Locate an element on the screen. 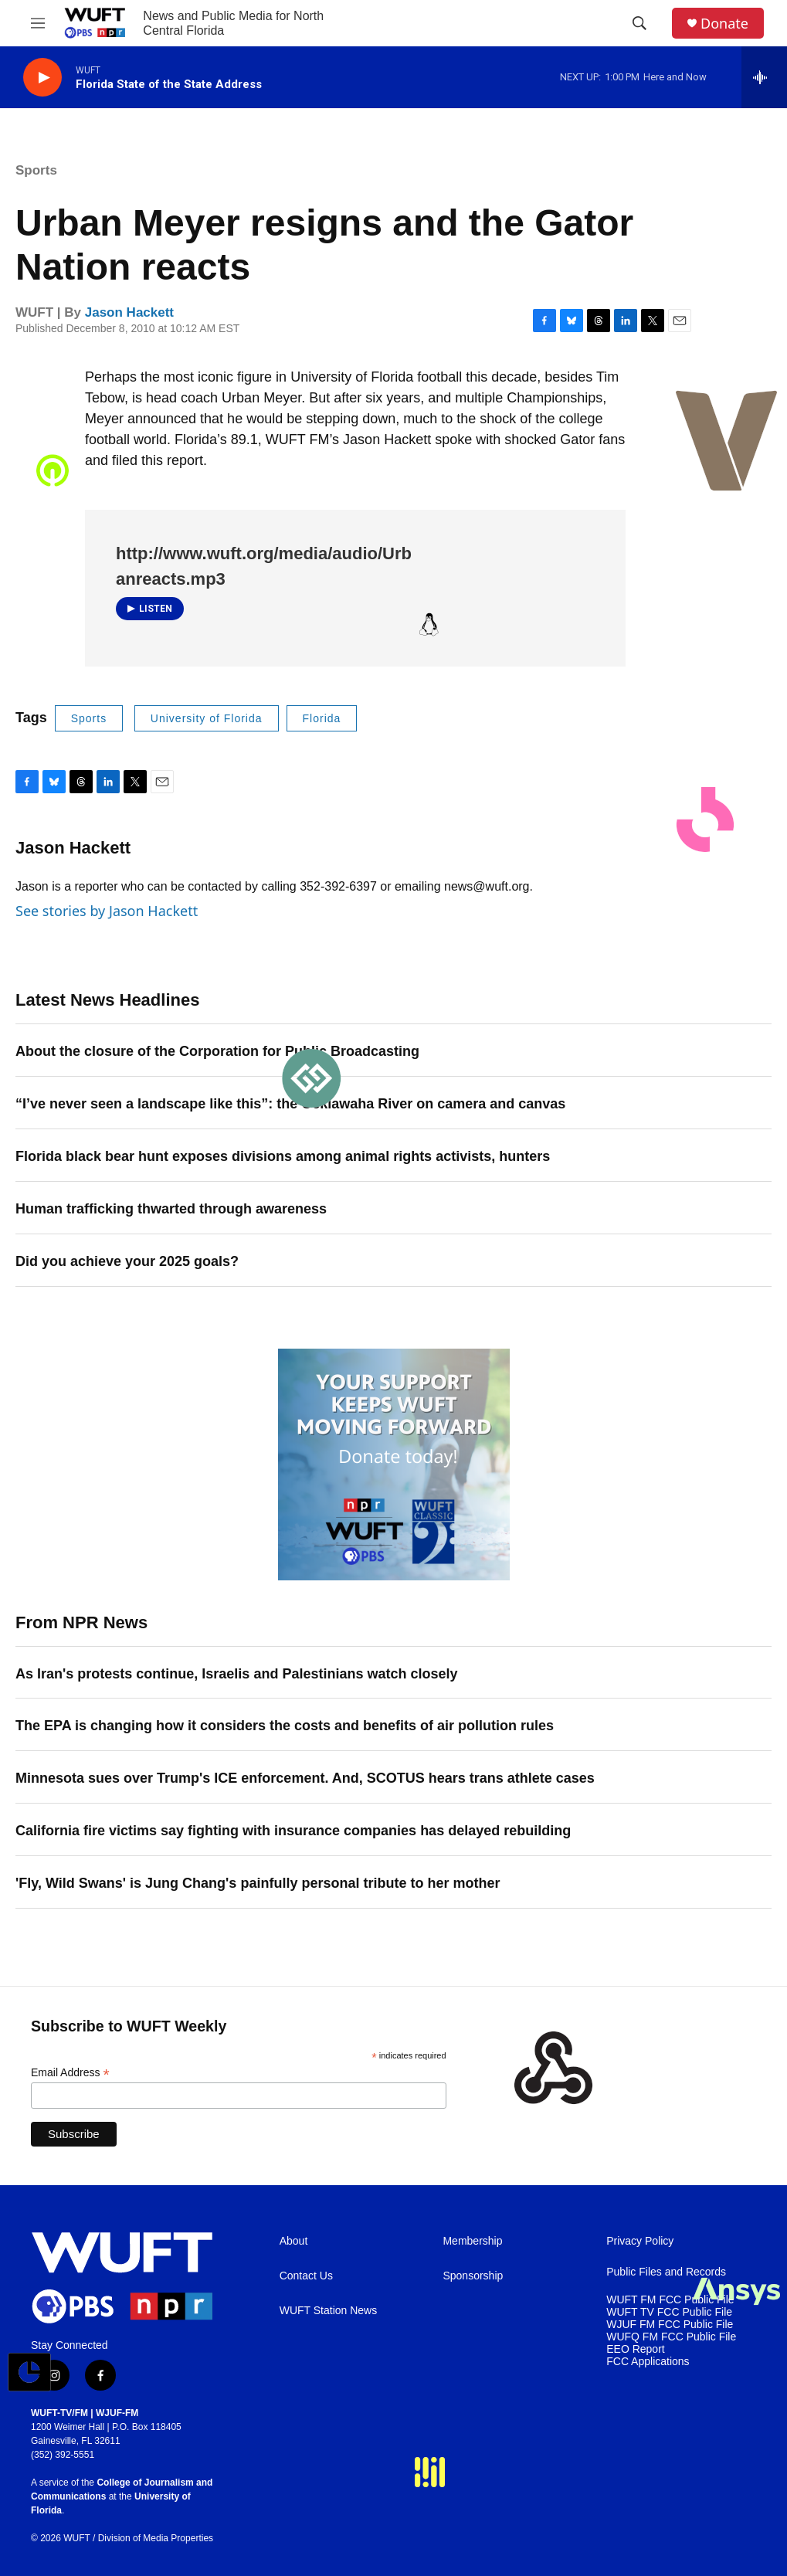 The width and height of the screenshot is (787, 2576). ansys engineering simulation software logo is located at coordinates (736, 2291).